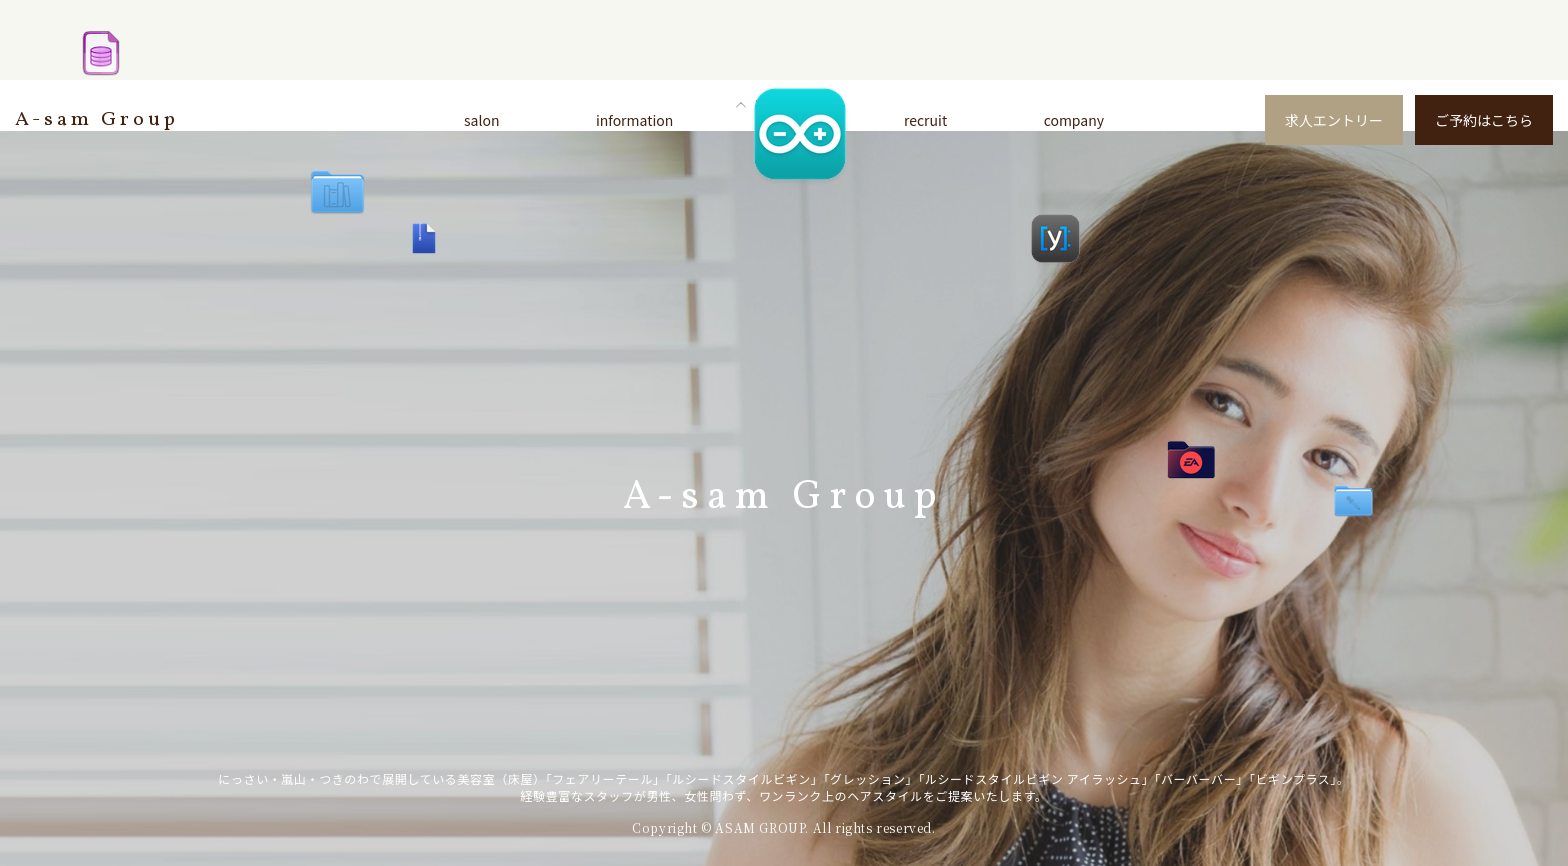 This screenshot has width=1568, height=866. I want to click on an ACE compressed archive file, so click(424, 239).